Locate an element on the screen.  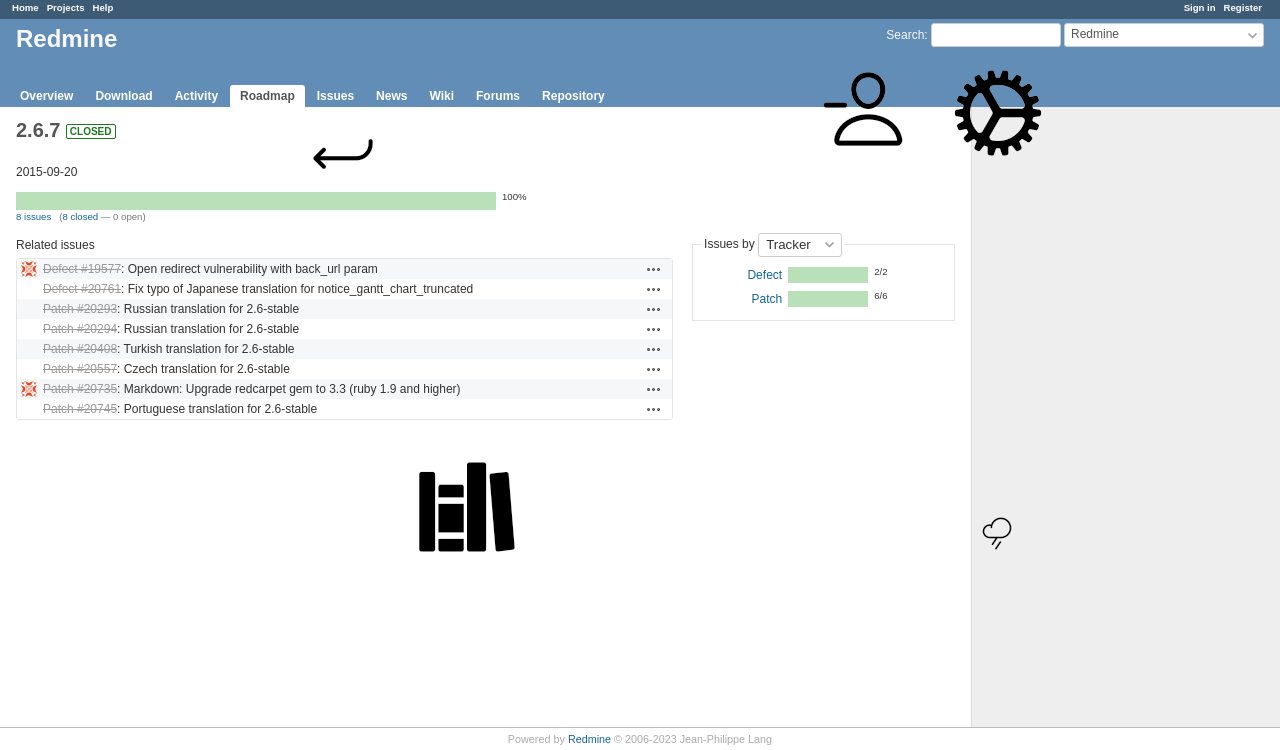
remove a contact or friend is located at coordinates (863, 109).